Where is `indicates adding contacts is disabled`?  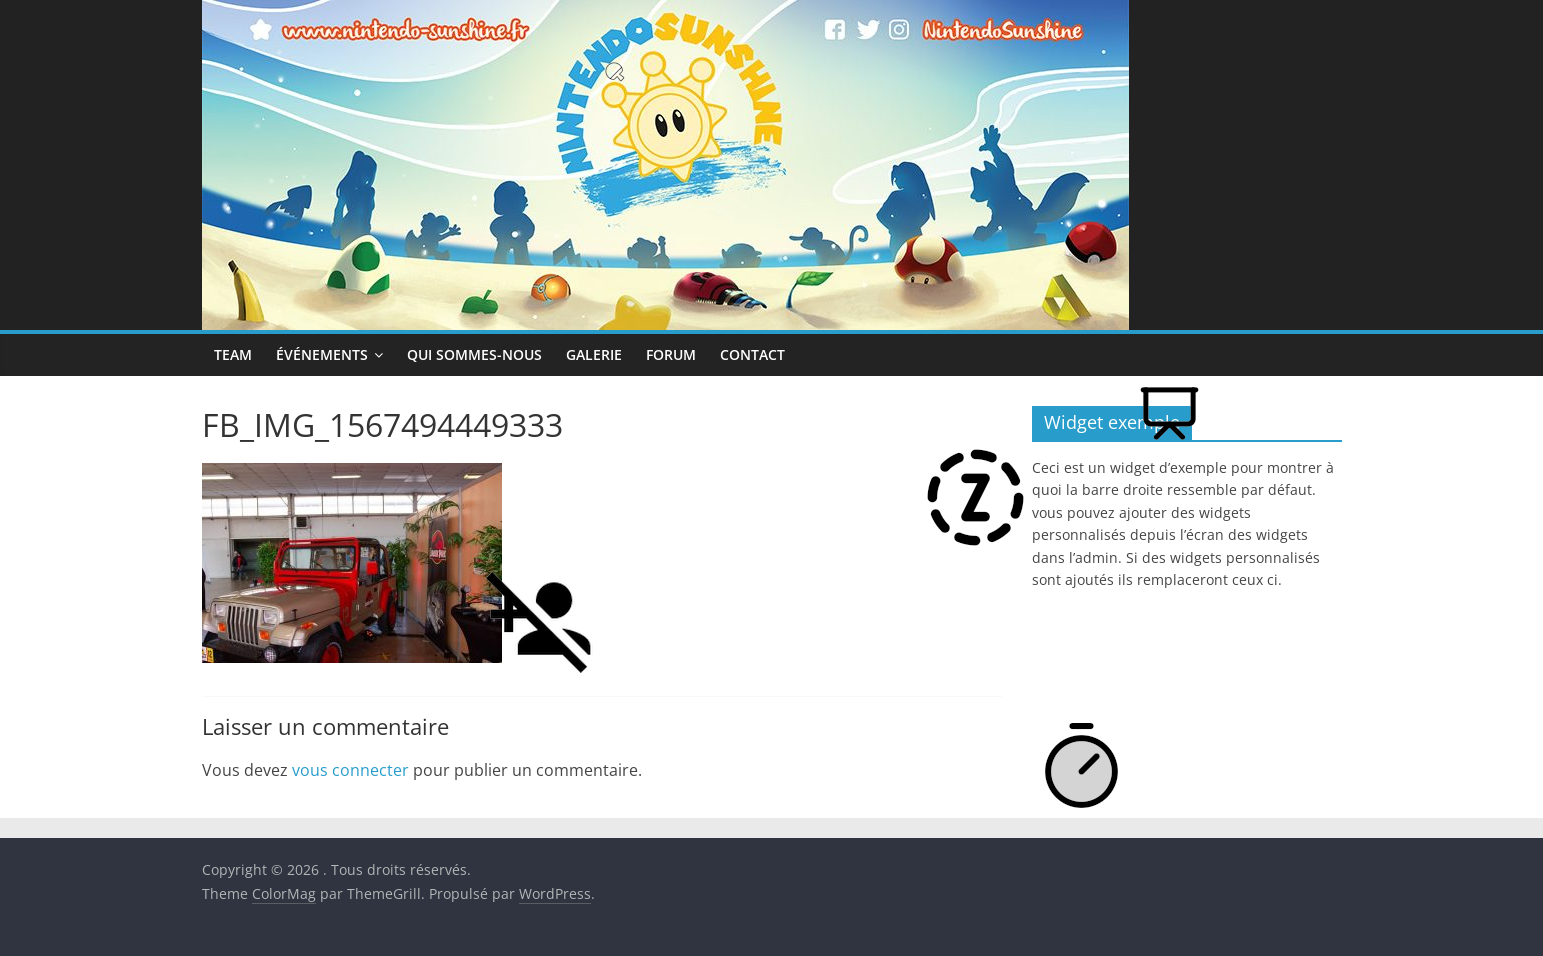 indicates adding contacts is disabled is located at coordinates (540, 618).